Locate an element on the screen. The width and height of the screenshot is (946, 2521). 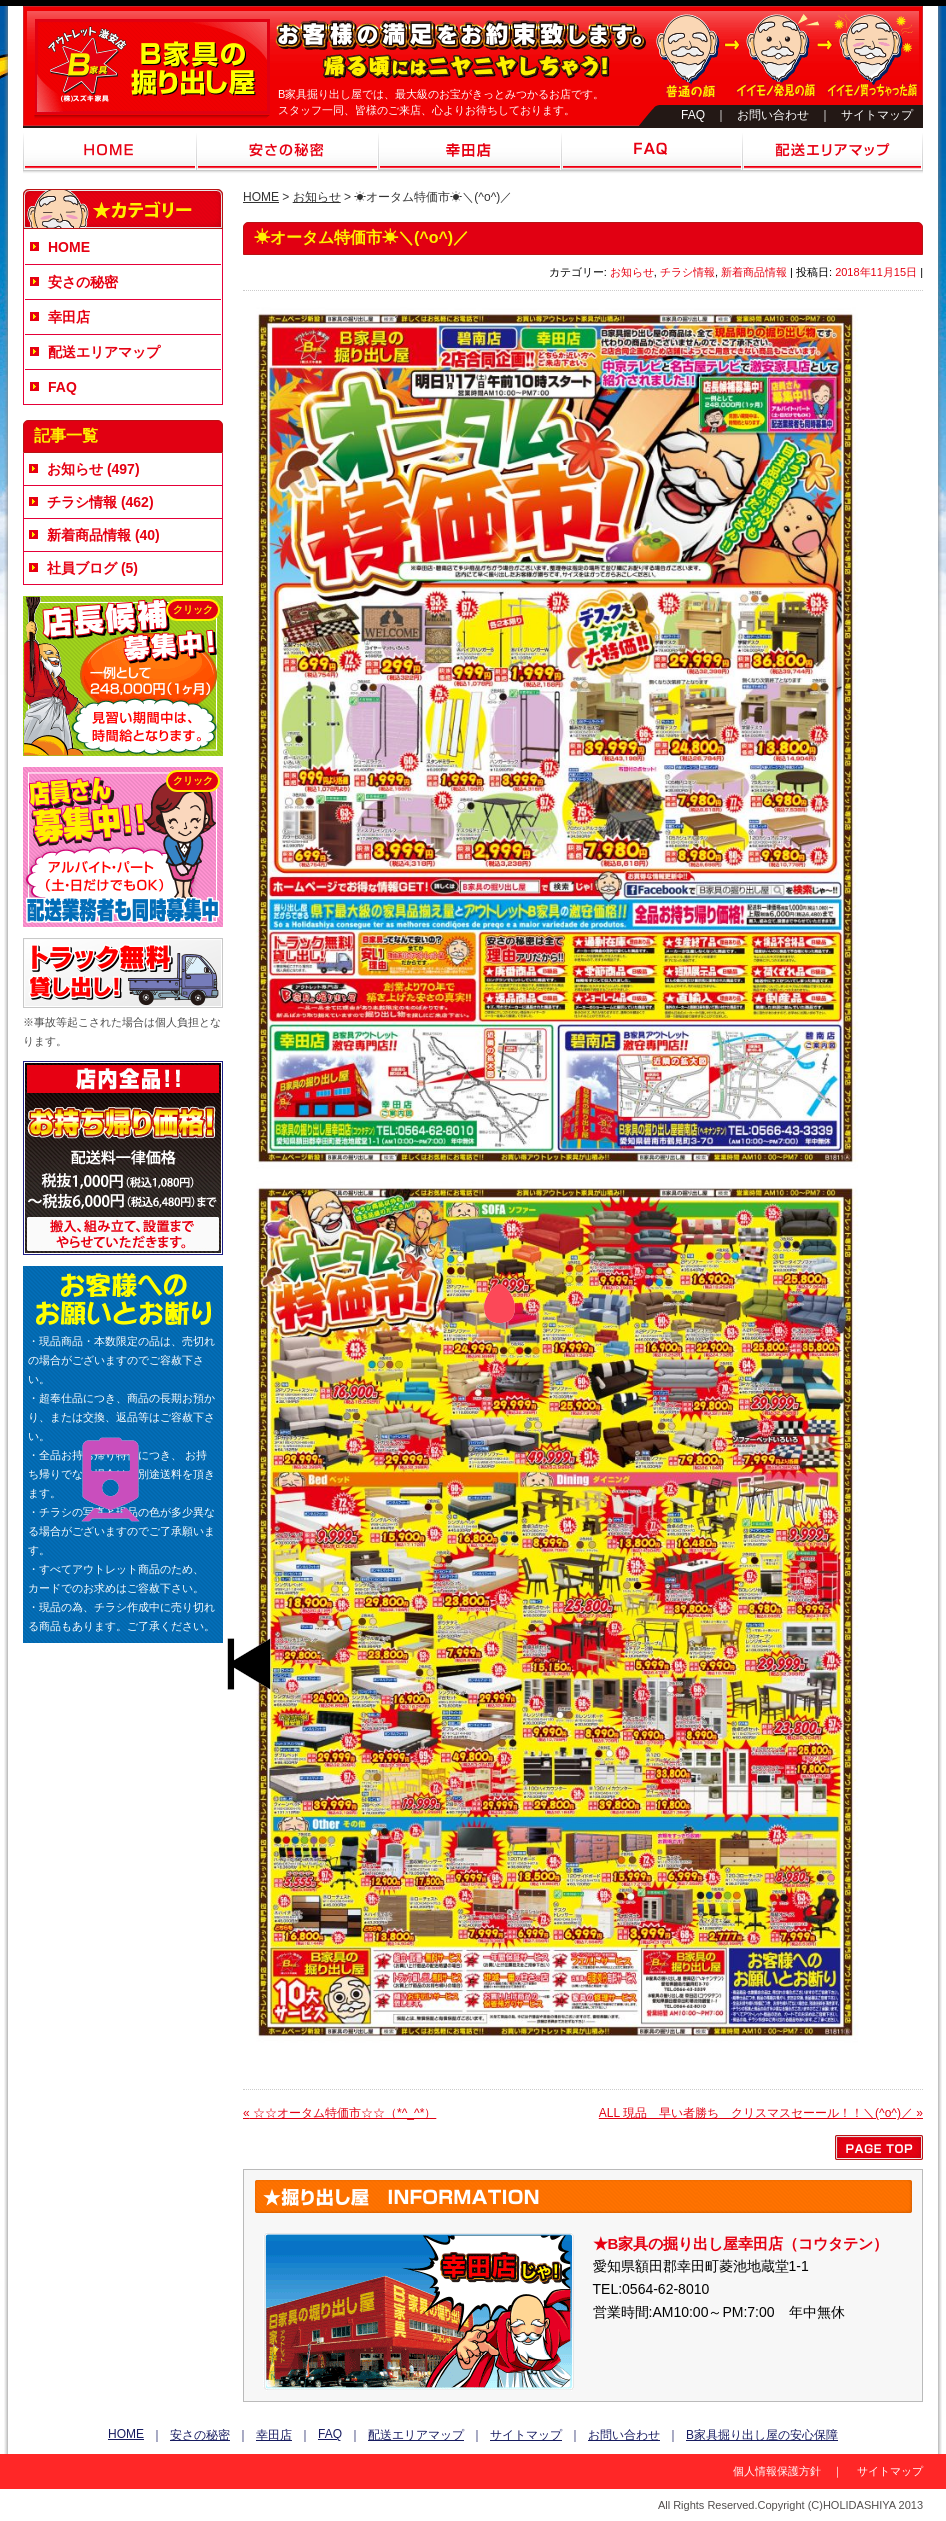
view train schedules or rail services is located at coordinates (110, 1479).